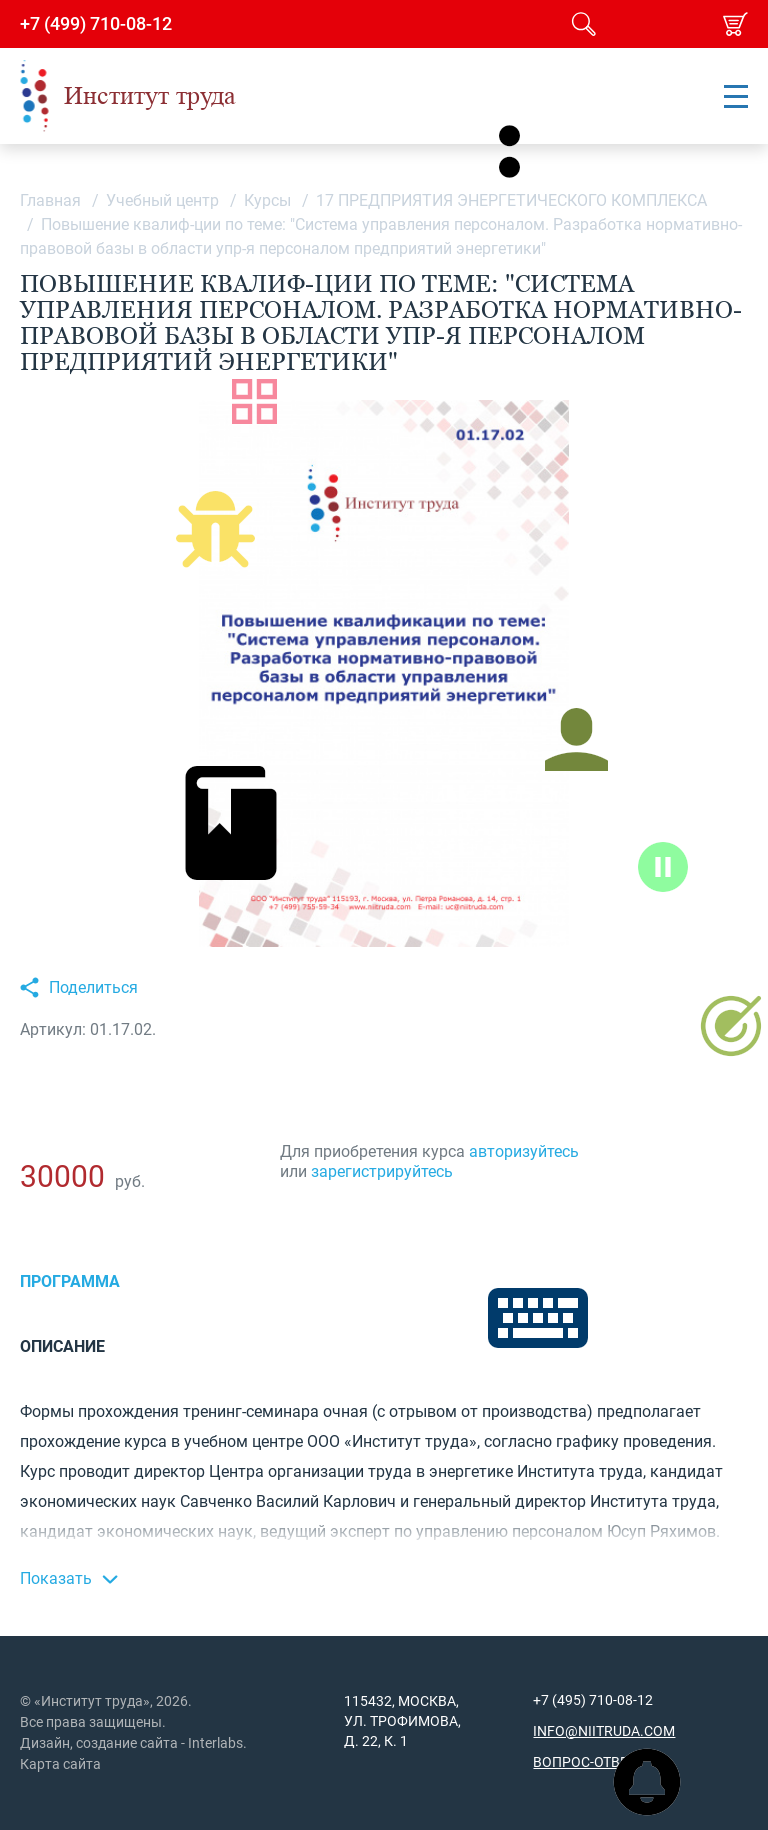  I want to click on view your profile, so click(576, 739).